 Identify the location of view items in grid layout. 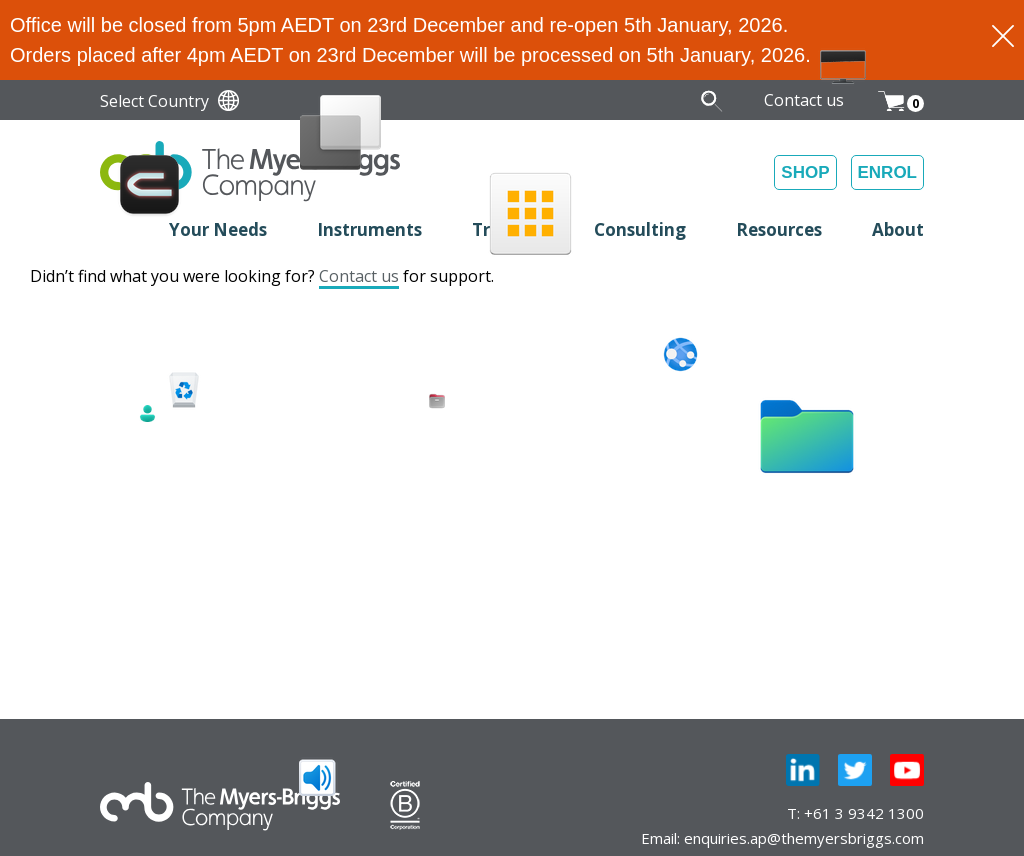
(530, 213).